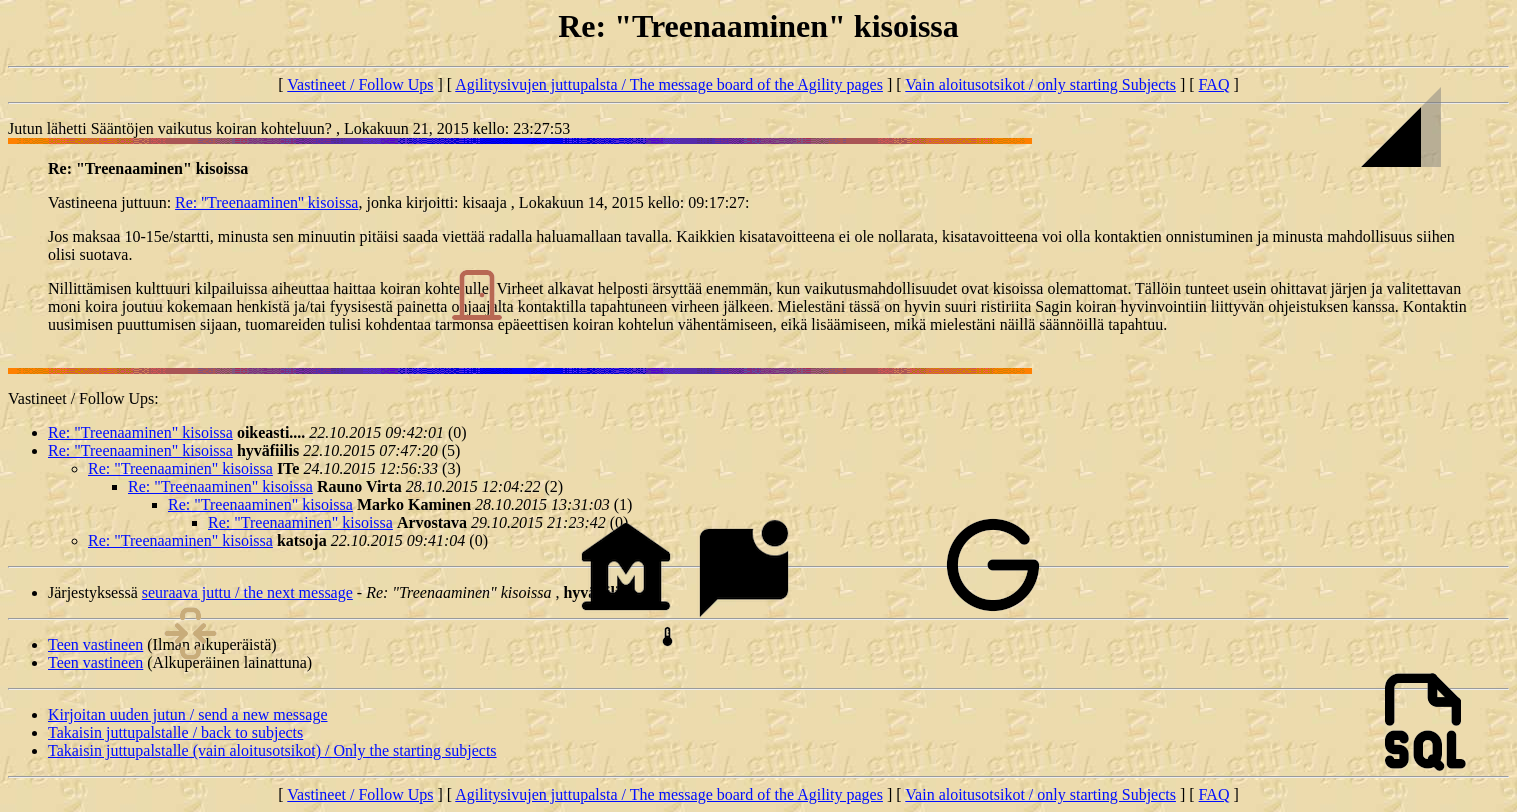 This screenshot has height=812, width=1517. What do you see at coordinates (626, 566) in the screenshot?
I see `view nearby museums on the map` at bounding box center [626, 566].